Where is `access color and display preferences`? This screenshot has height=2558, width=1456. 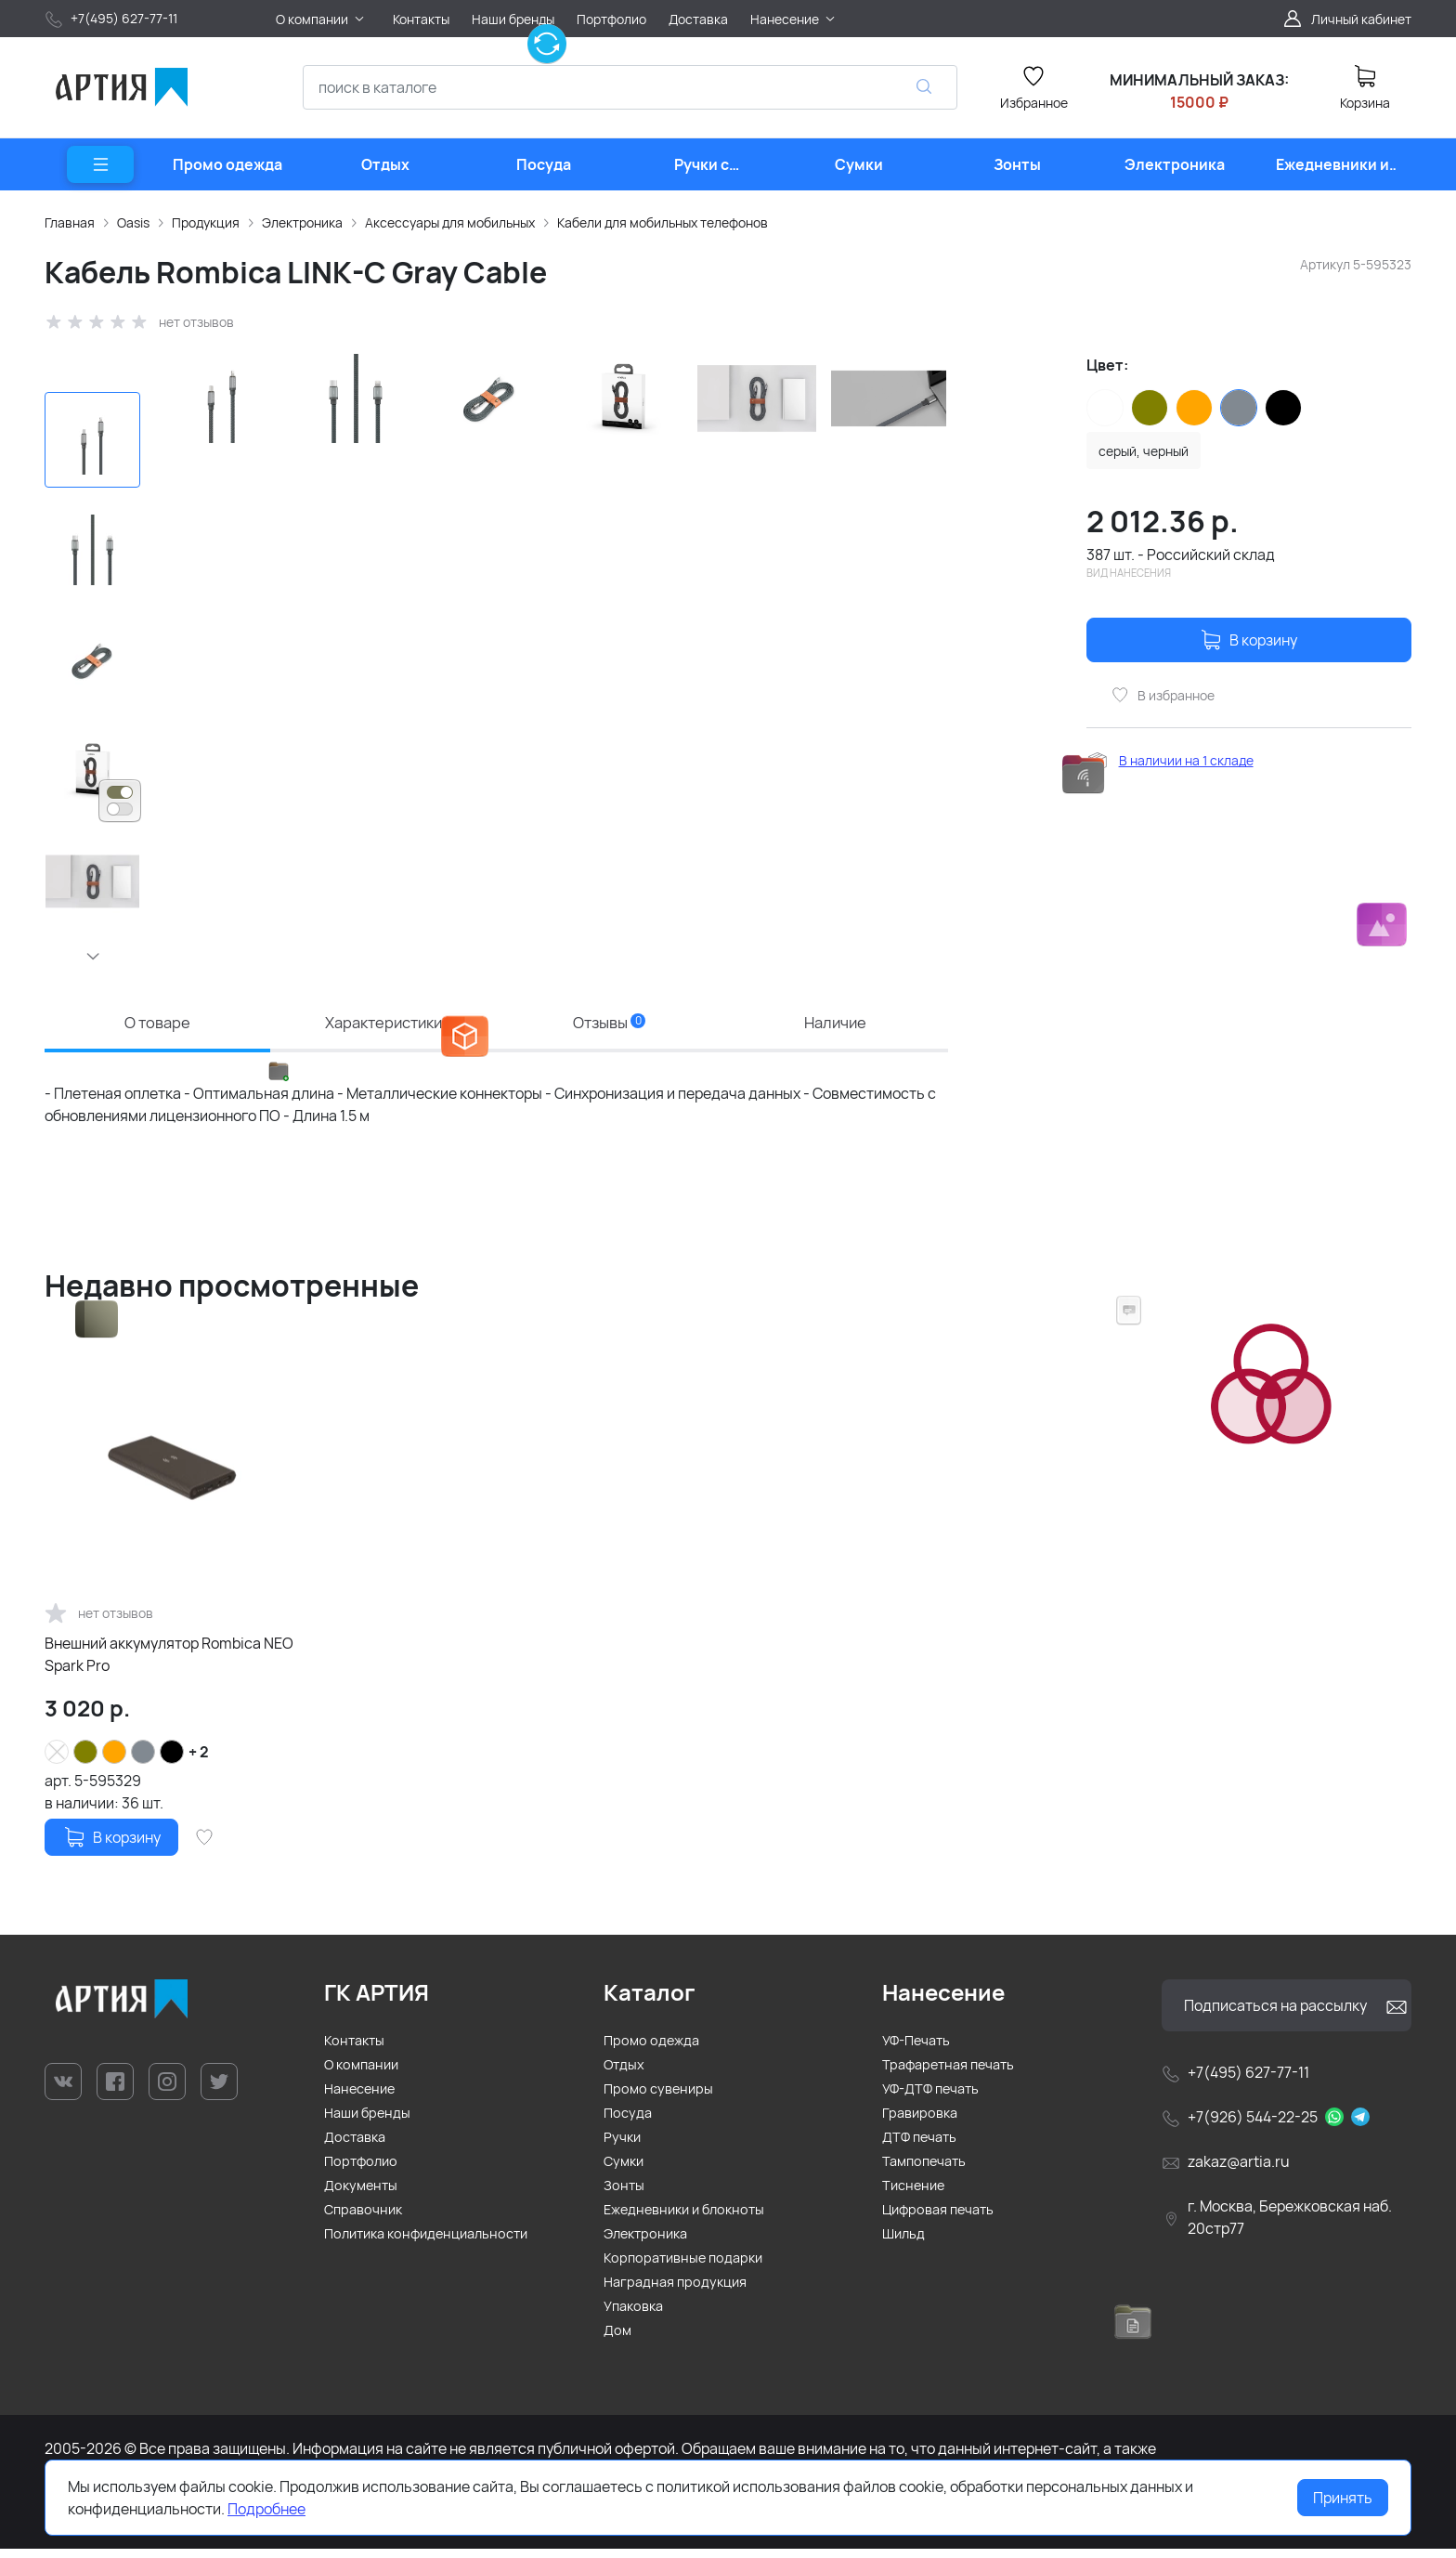 access color and display preferences is located at coordinates (1271, 1384).